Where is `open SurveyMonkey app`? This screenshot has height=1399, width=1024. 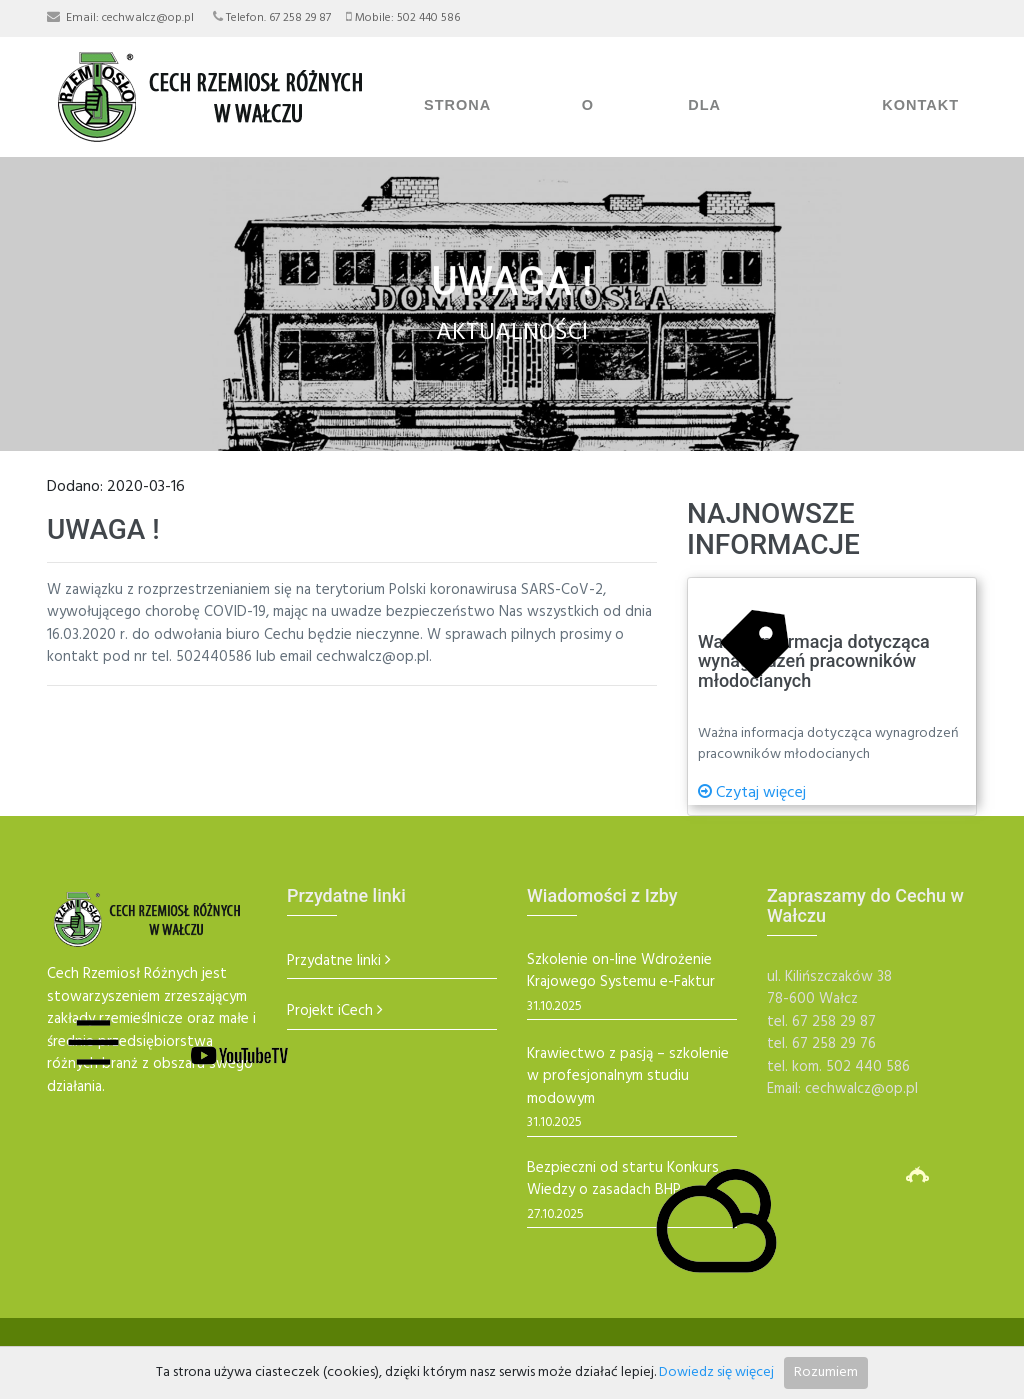 open SurveyMonkey app is located at coordinates (917, 1174).